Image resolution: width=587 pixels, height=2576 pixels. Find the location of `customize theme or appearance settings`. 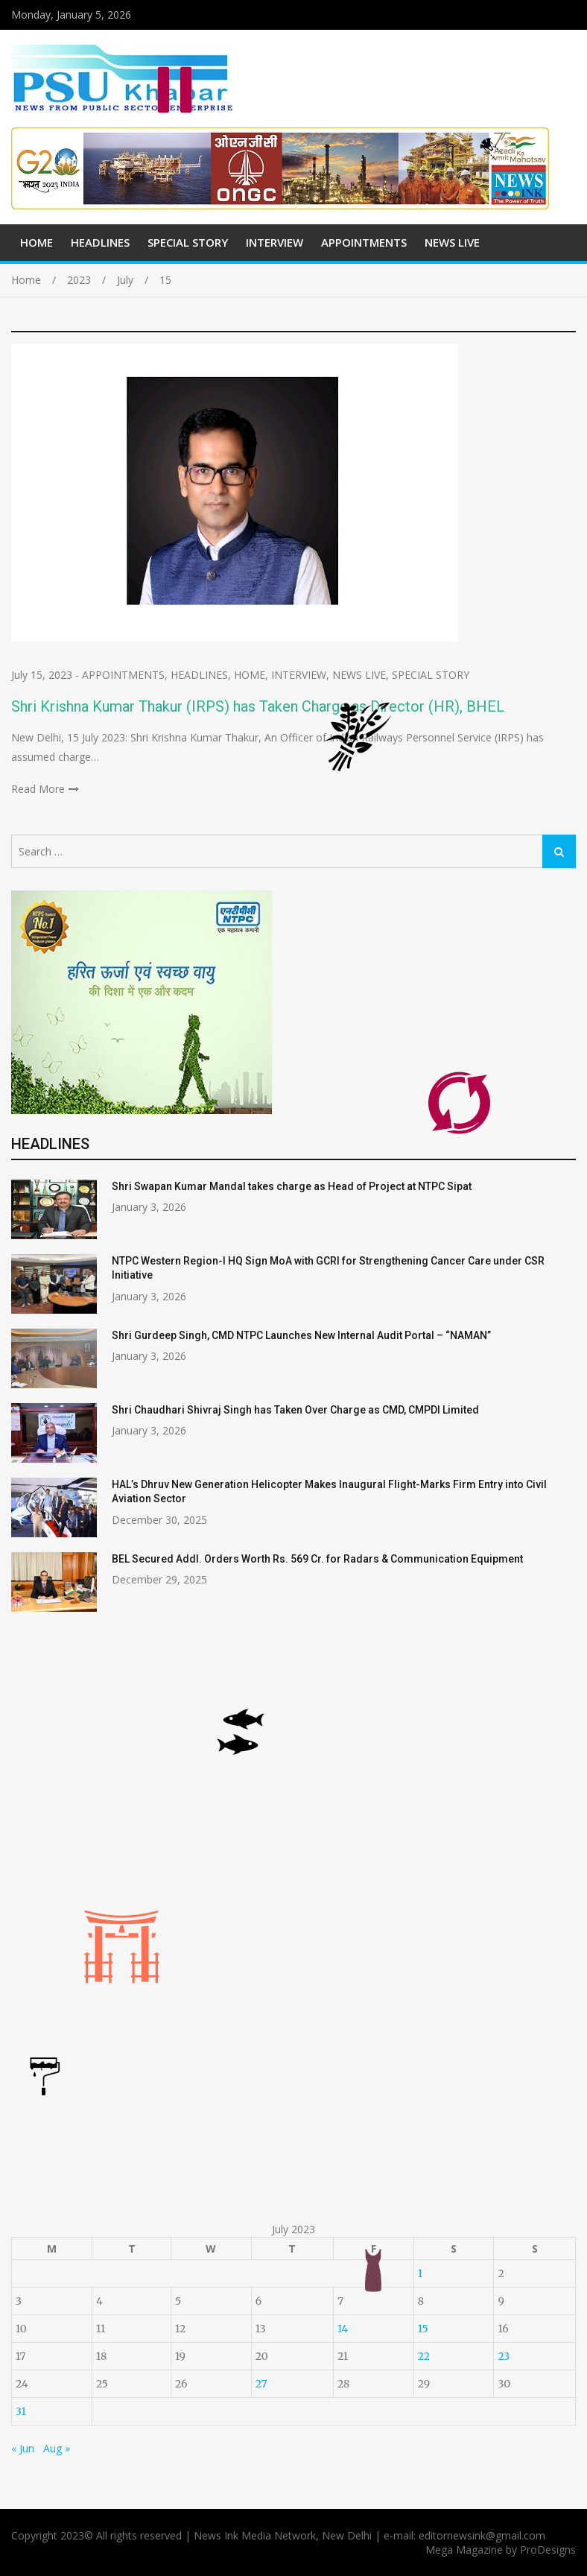

customize theme or appearance settings is located at coordinates (43, 2076).